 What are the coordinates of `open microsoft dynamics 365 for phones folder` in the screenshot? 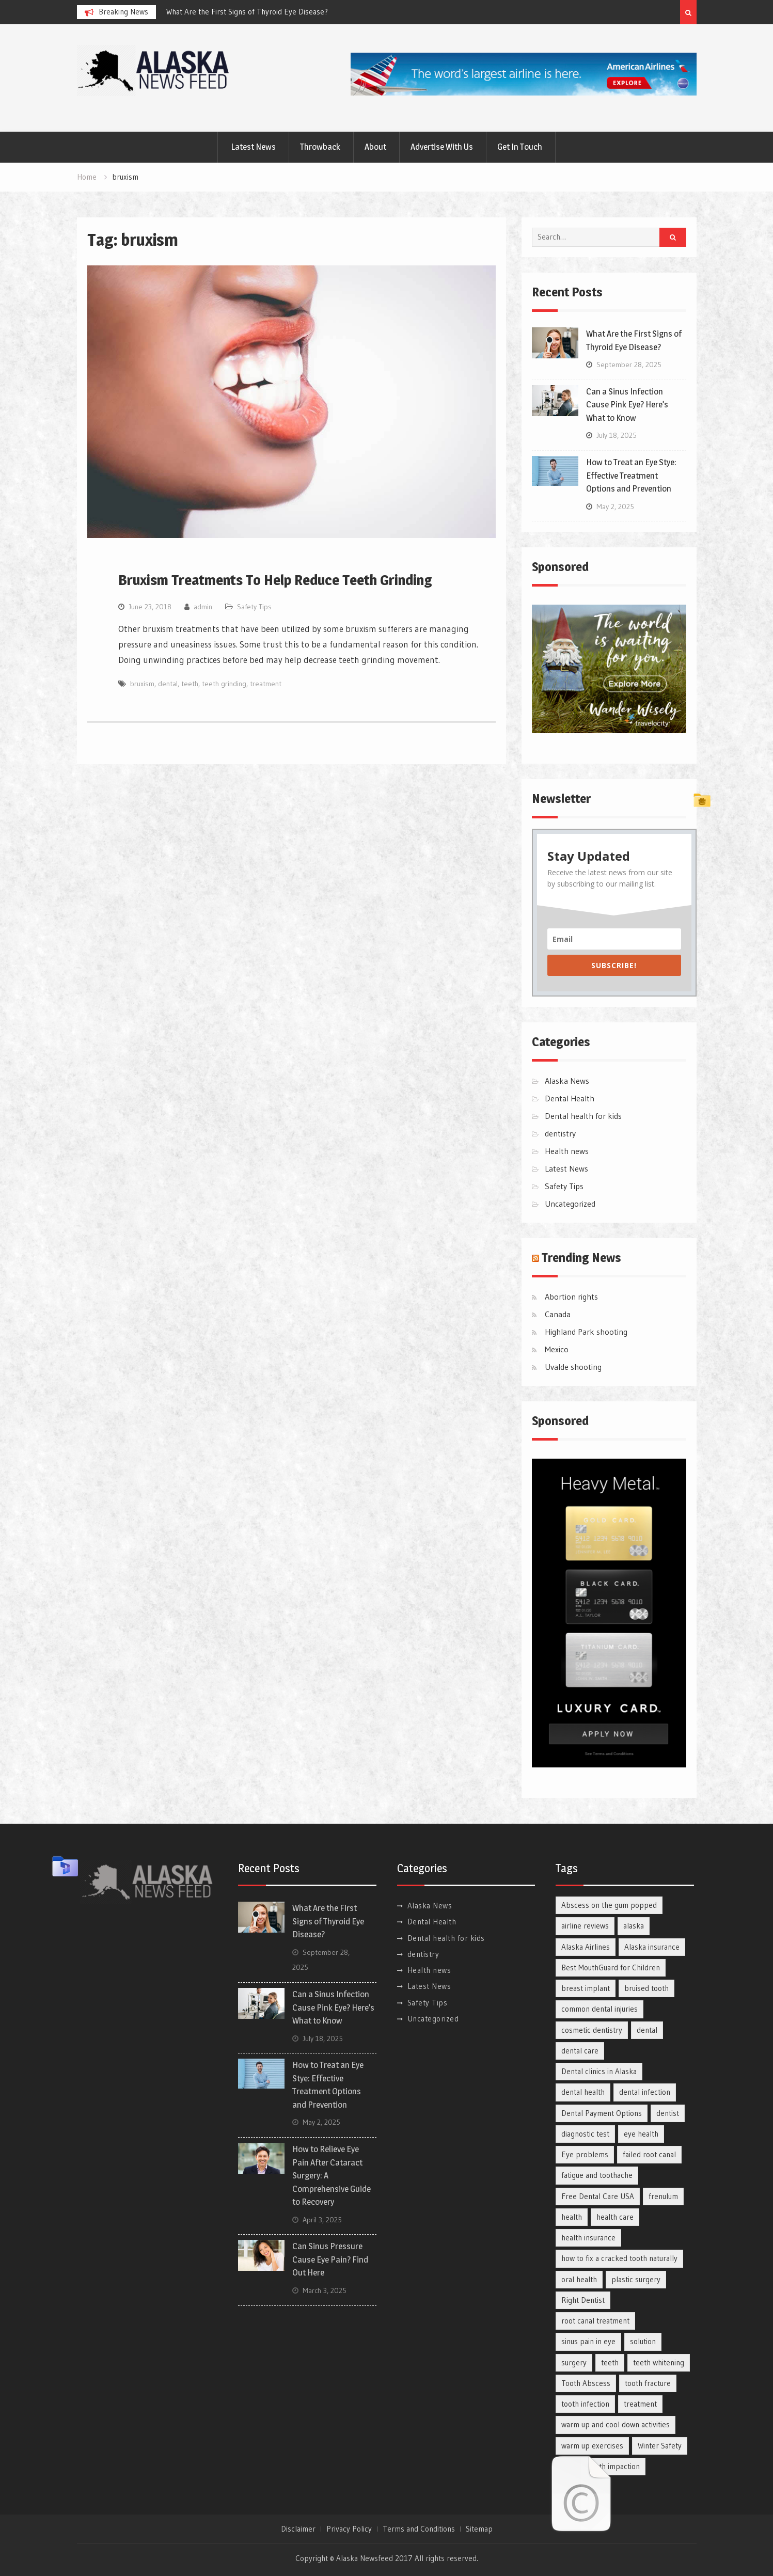 It's located at (65, 1867).